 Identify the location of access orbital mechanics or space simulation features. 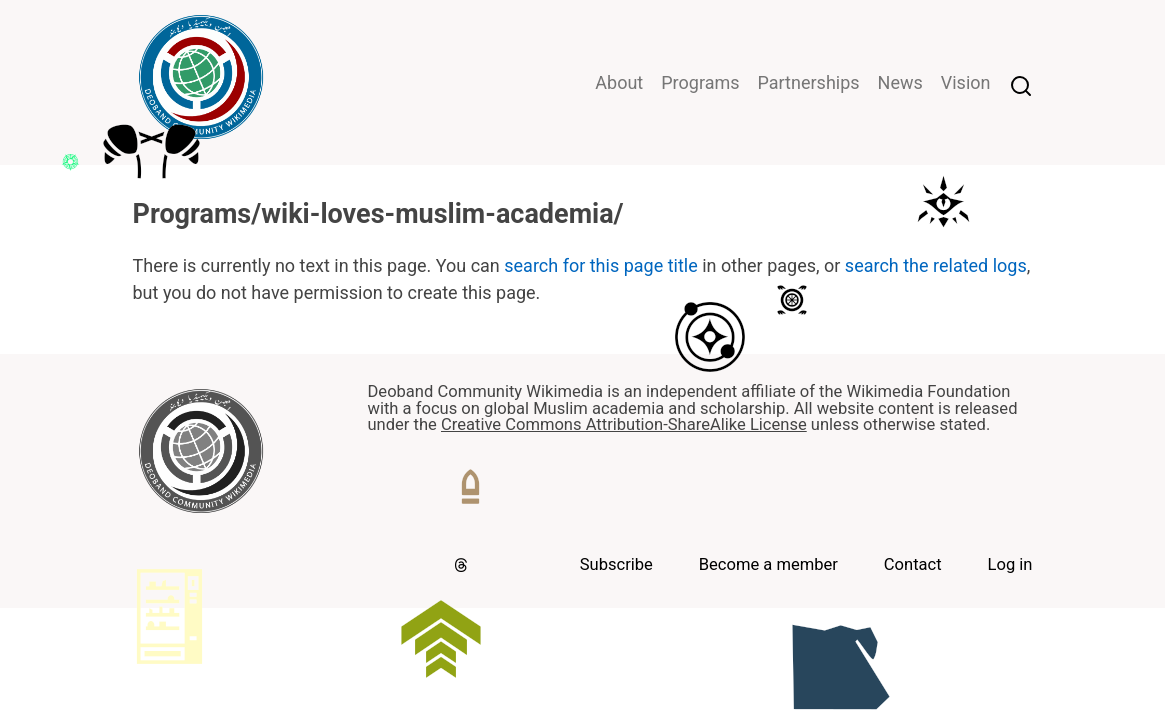
(710, 337).